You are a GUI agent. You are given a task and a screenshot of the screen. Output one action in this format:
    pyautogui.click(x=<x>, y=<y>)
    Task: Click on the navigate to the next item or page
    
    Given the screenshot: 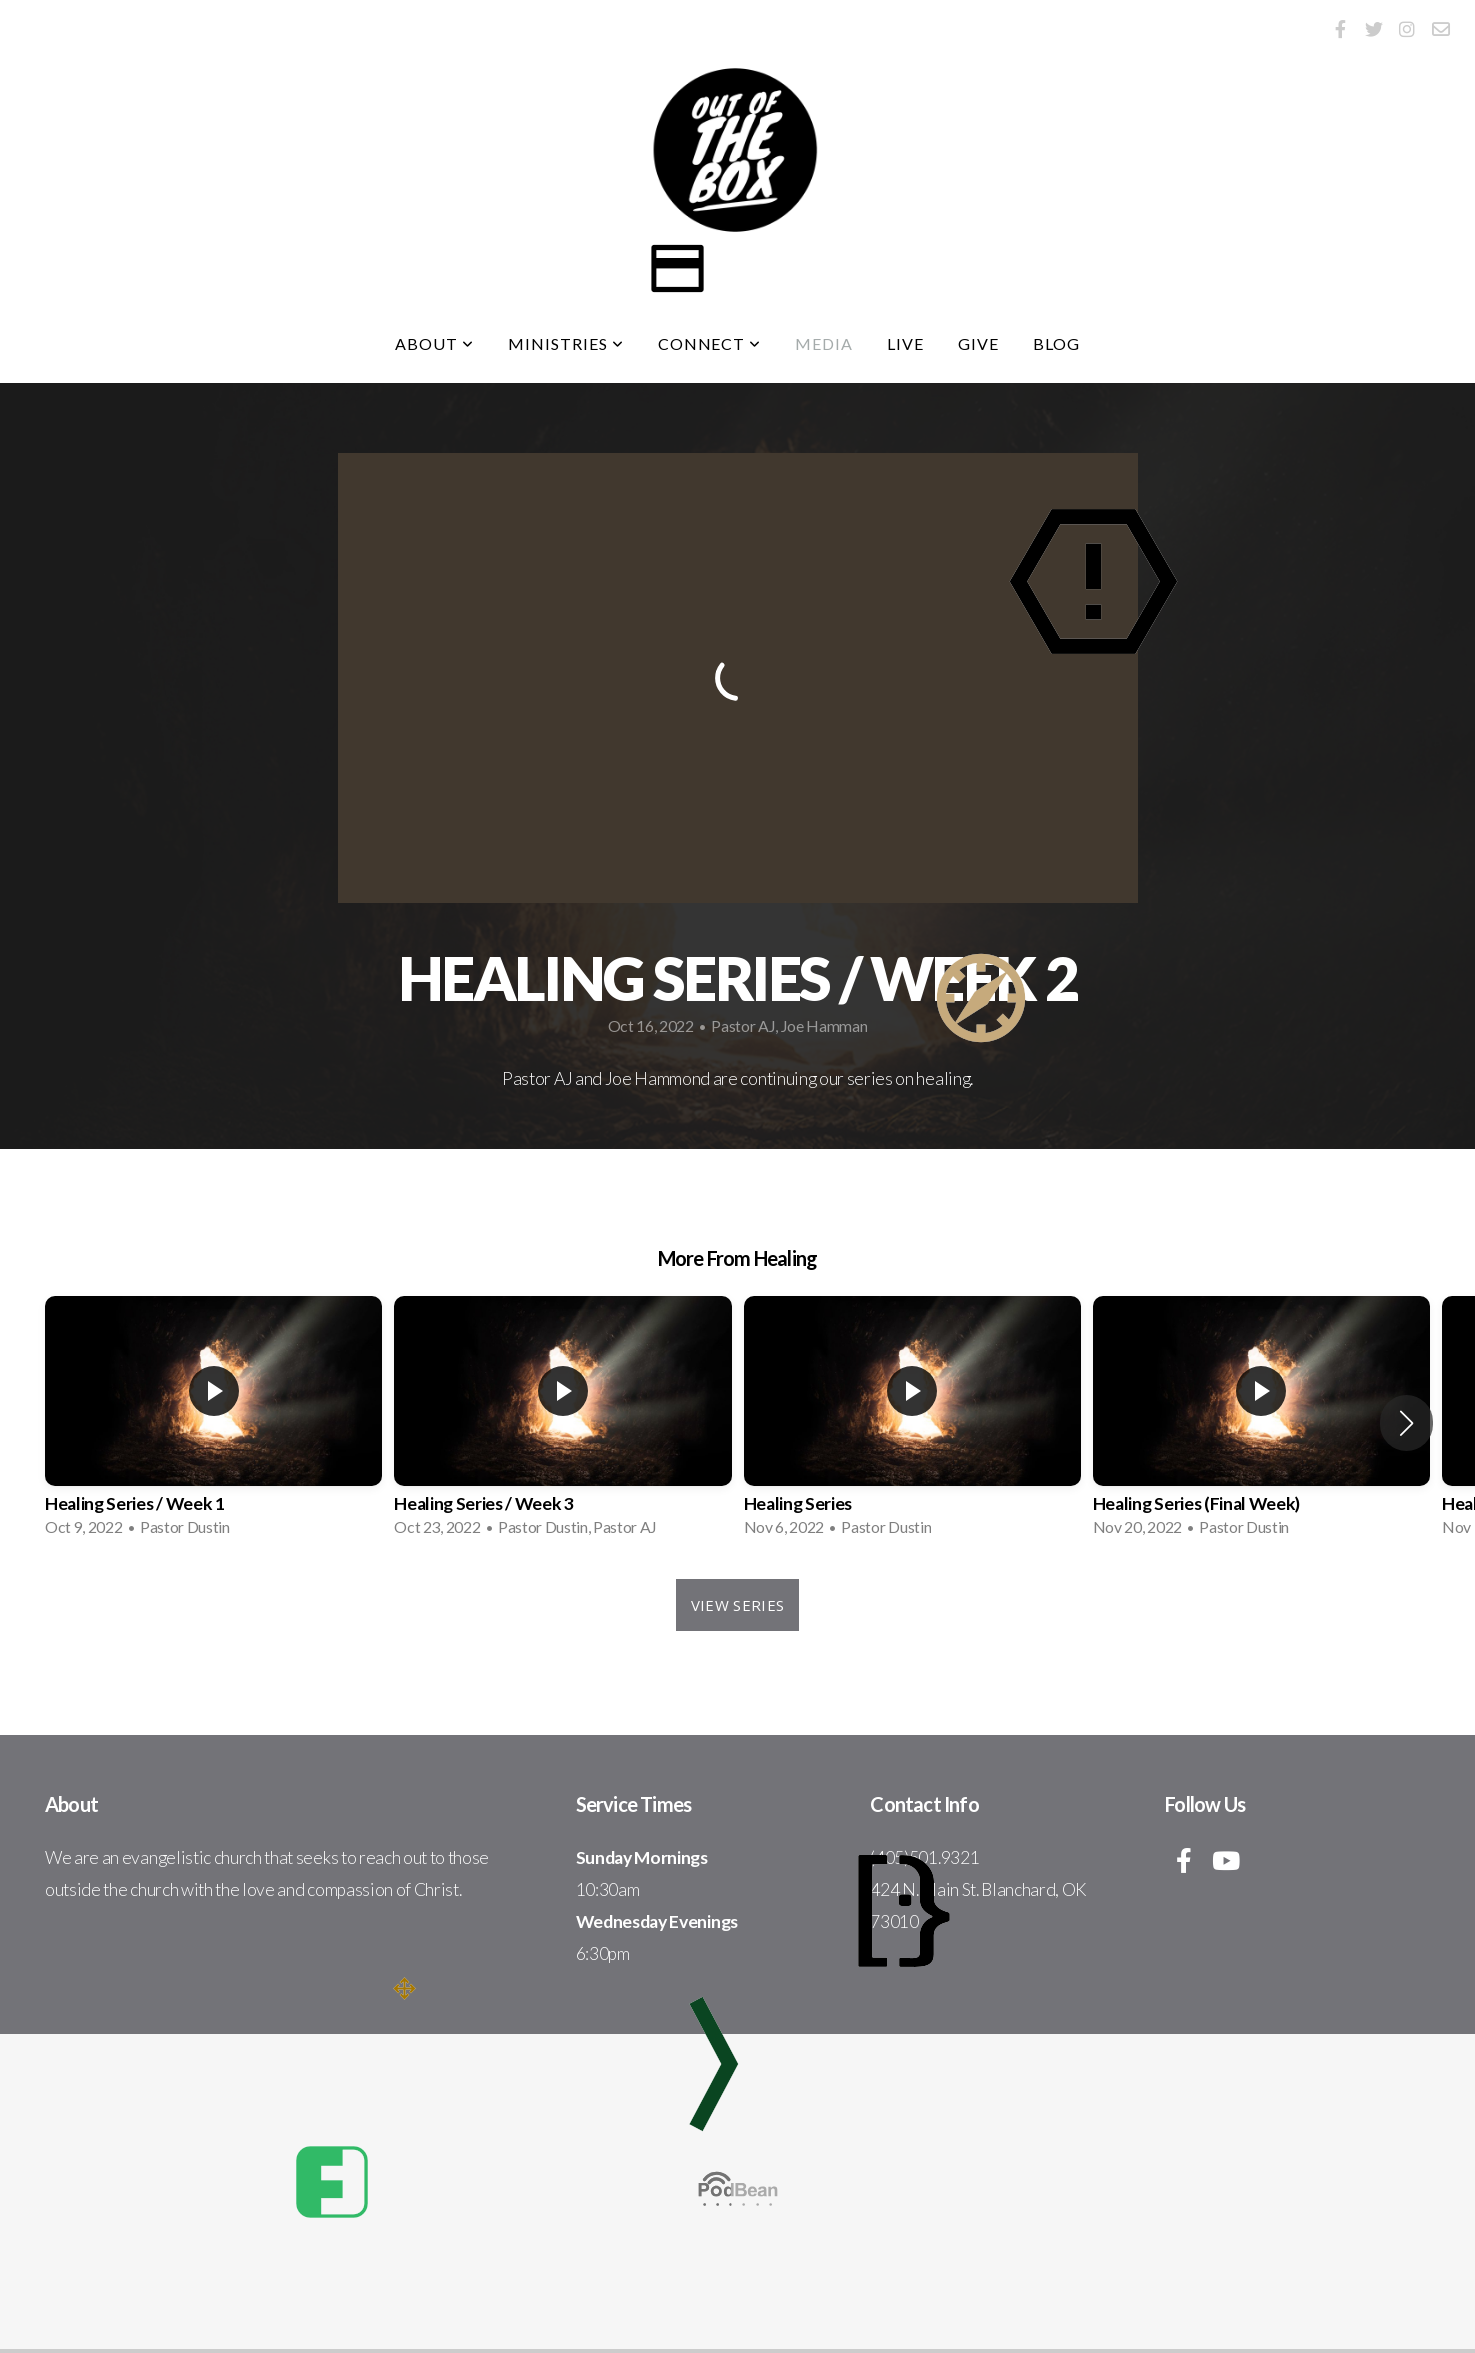 What is the action you would take?
    pyautogui.click(x=711, y=2064)
    